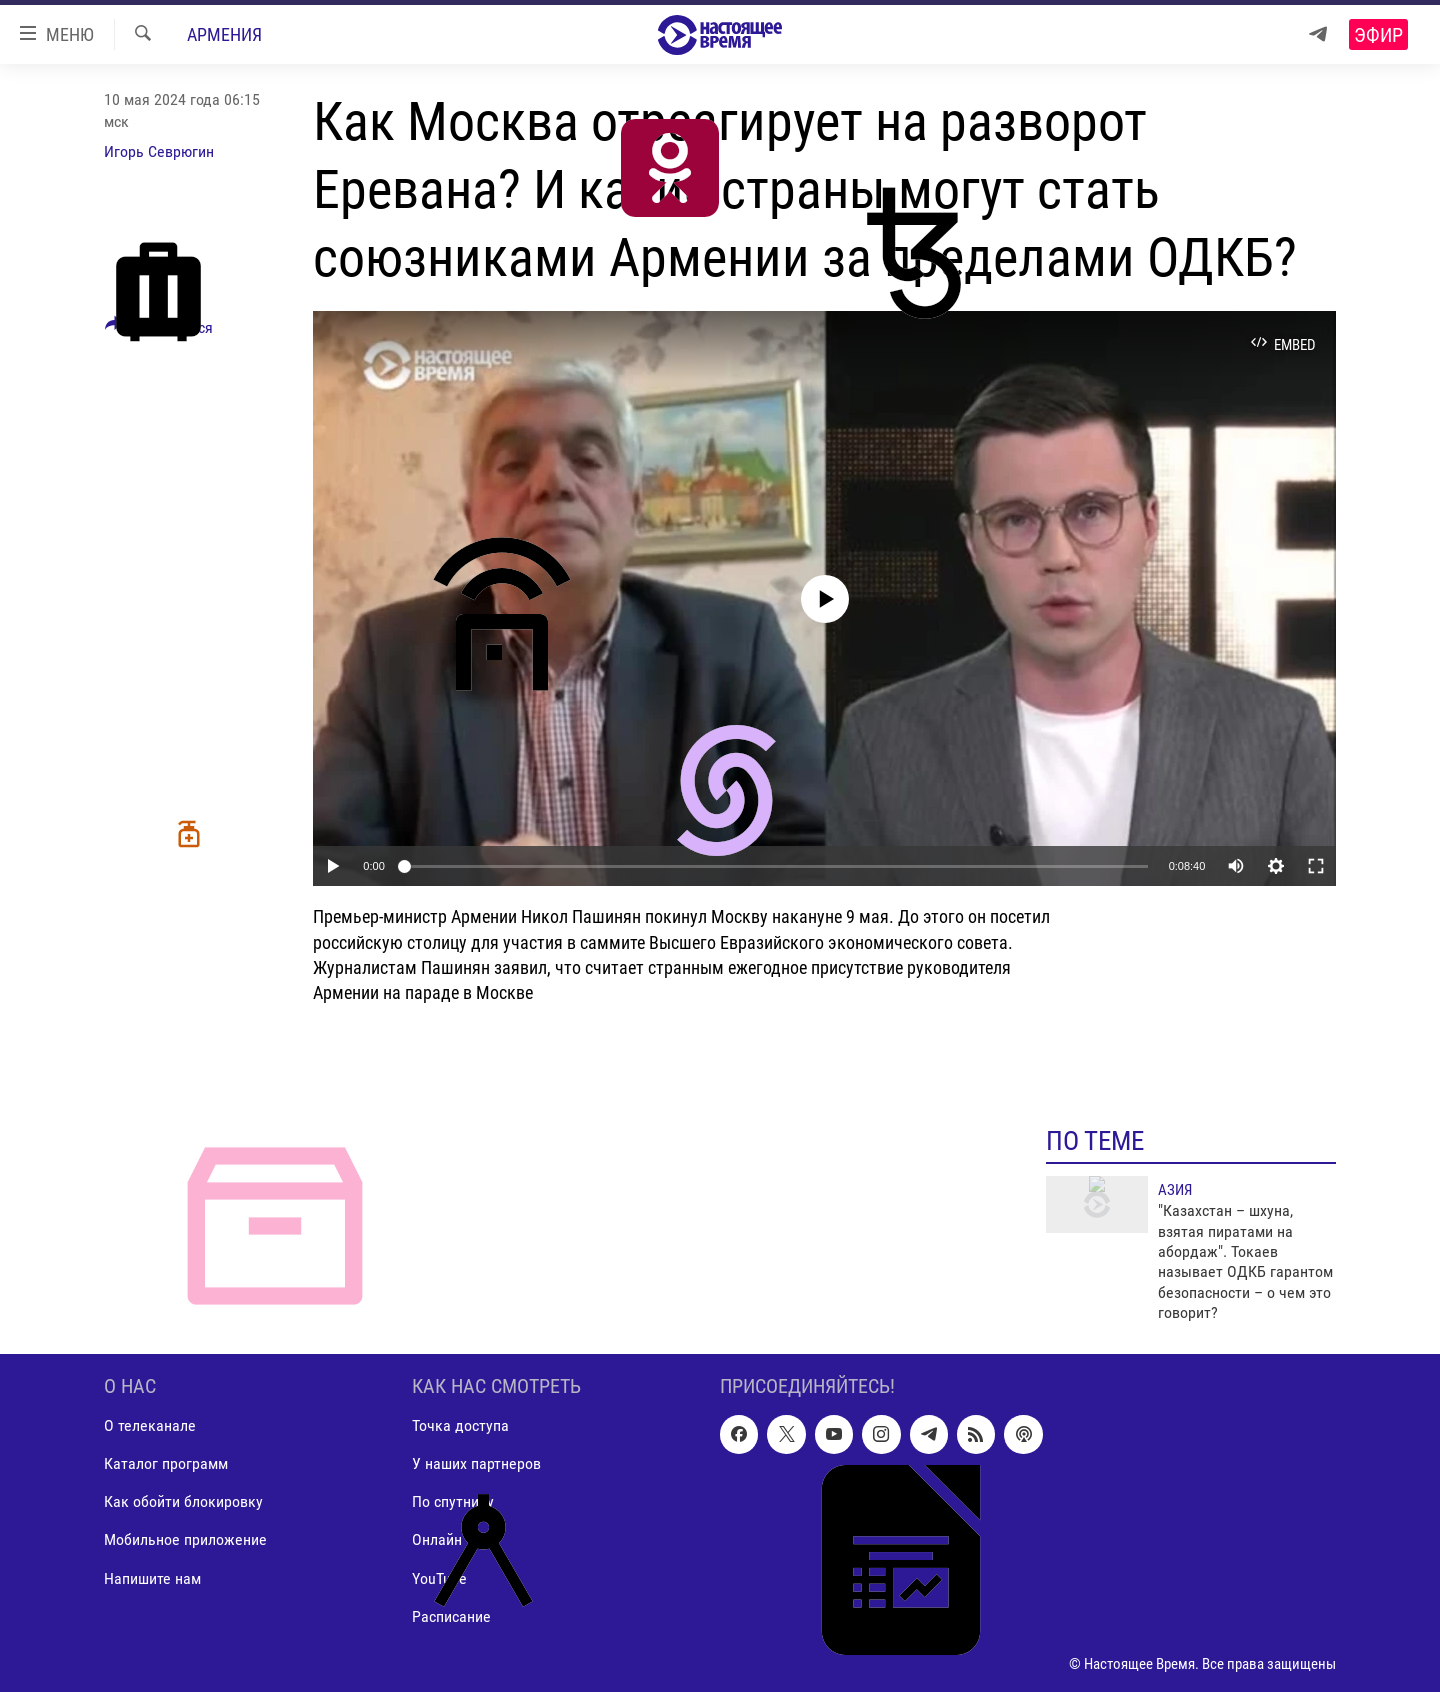 The image size is (1440, 1692). Describe the element at coordinates (670, 168) in the screenshot. I see `open odnoklassniki social network app` at that location.